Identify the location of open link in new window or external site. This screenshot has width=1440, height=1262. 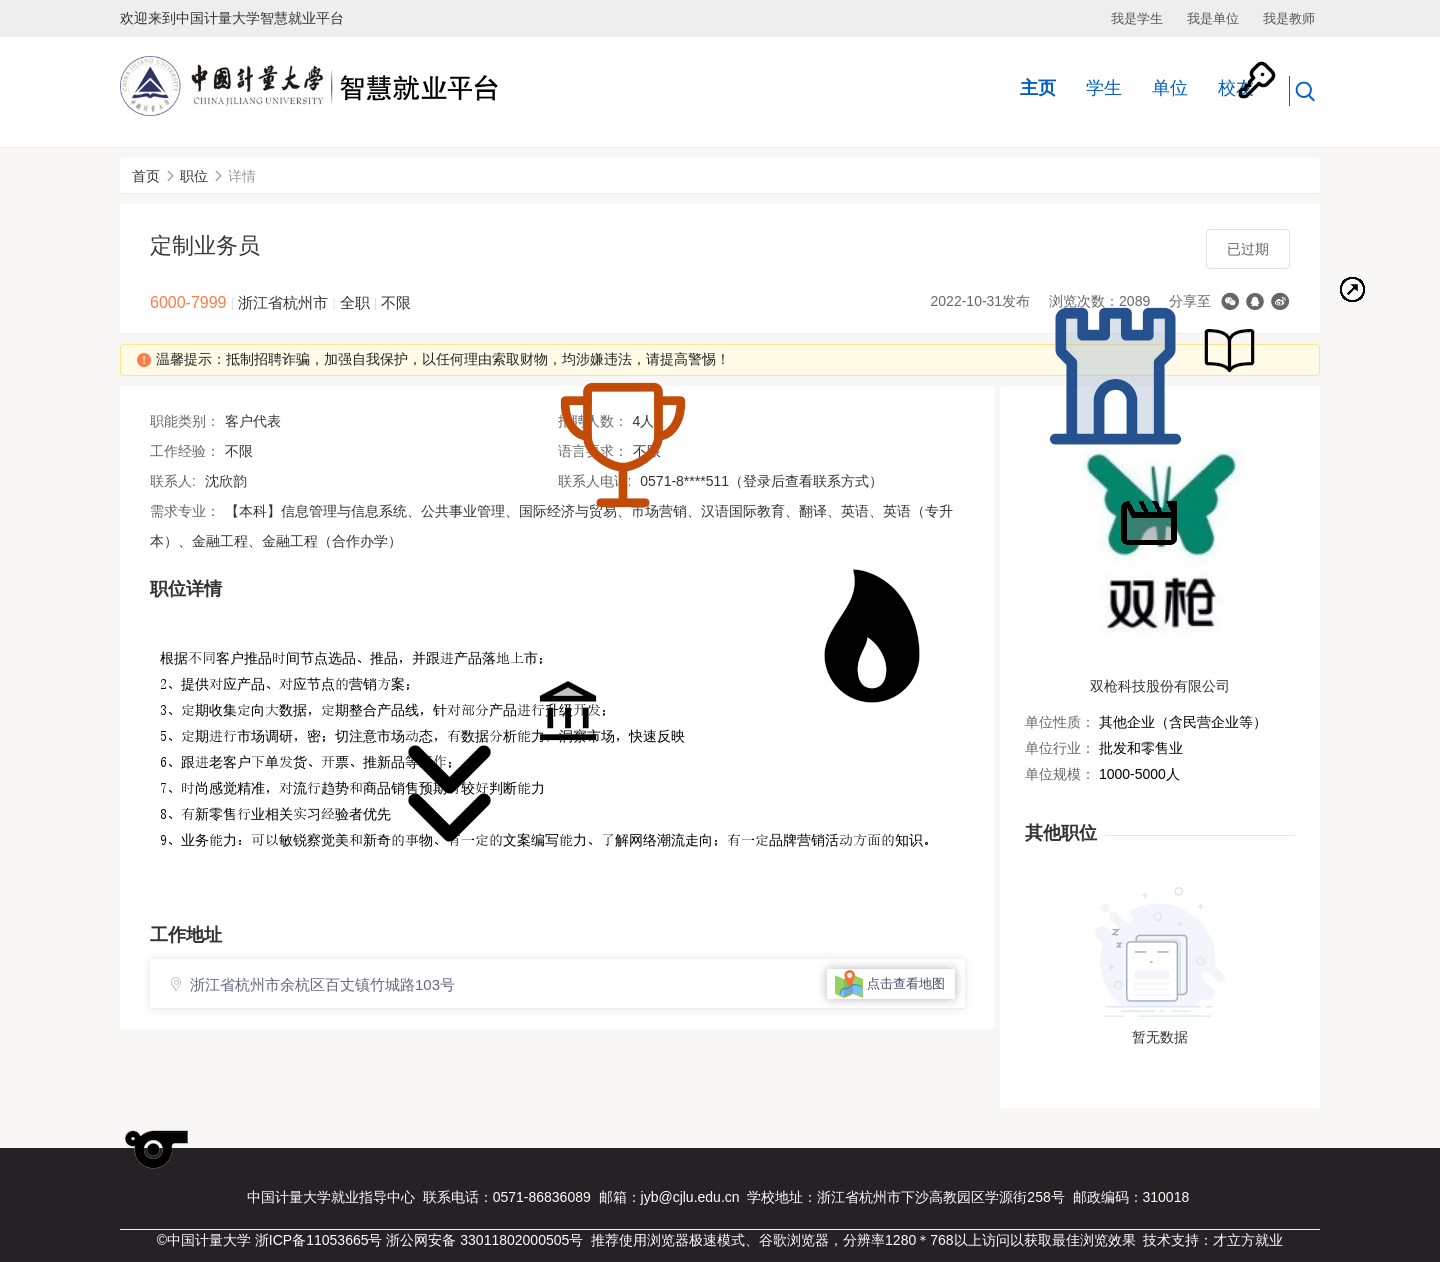
(1352, 289).